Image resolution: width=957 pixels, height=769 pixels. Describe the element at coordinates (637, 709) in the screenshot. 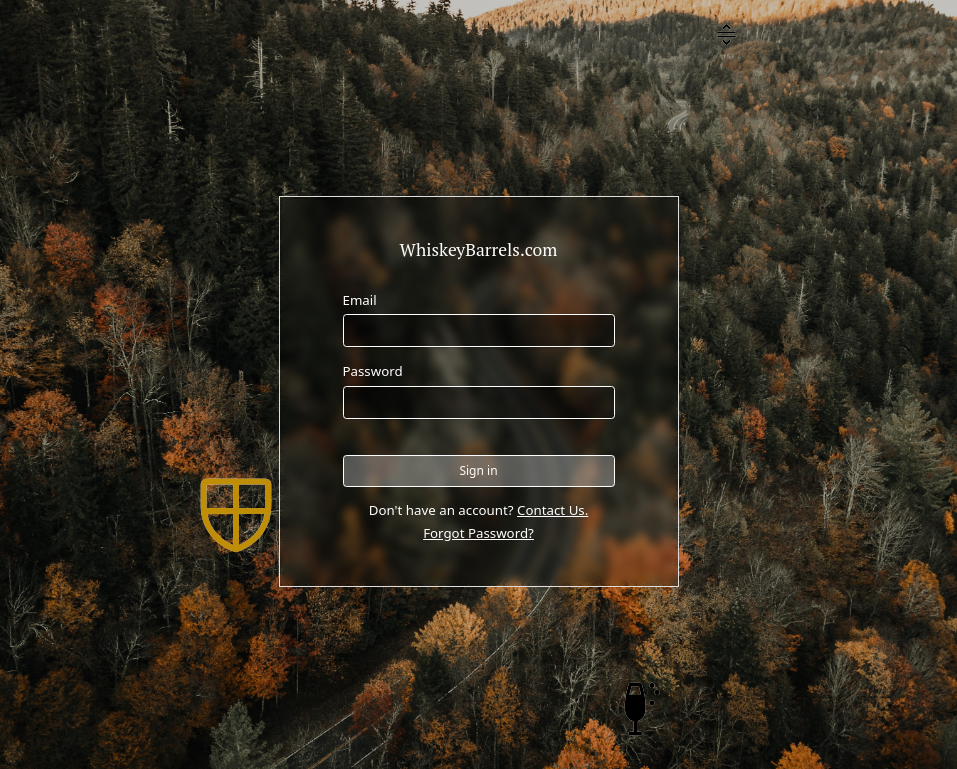

I see `celebrate a completed milestone or achievement` at that location.